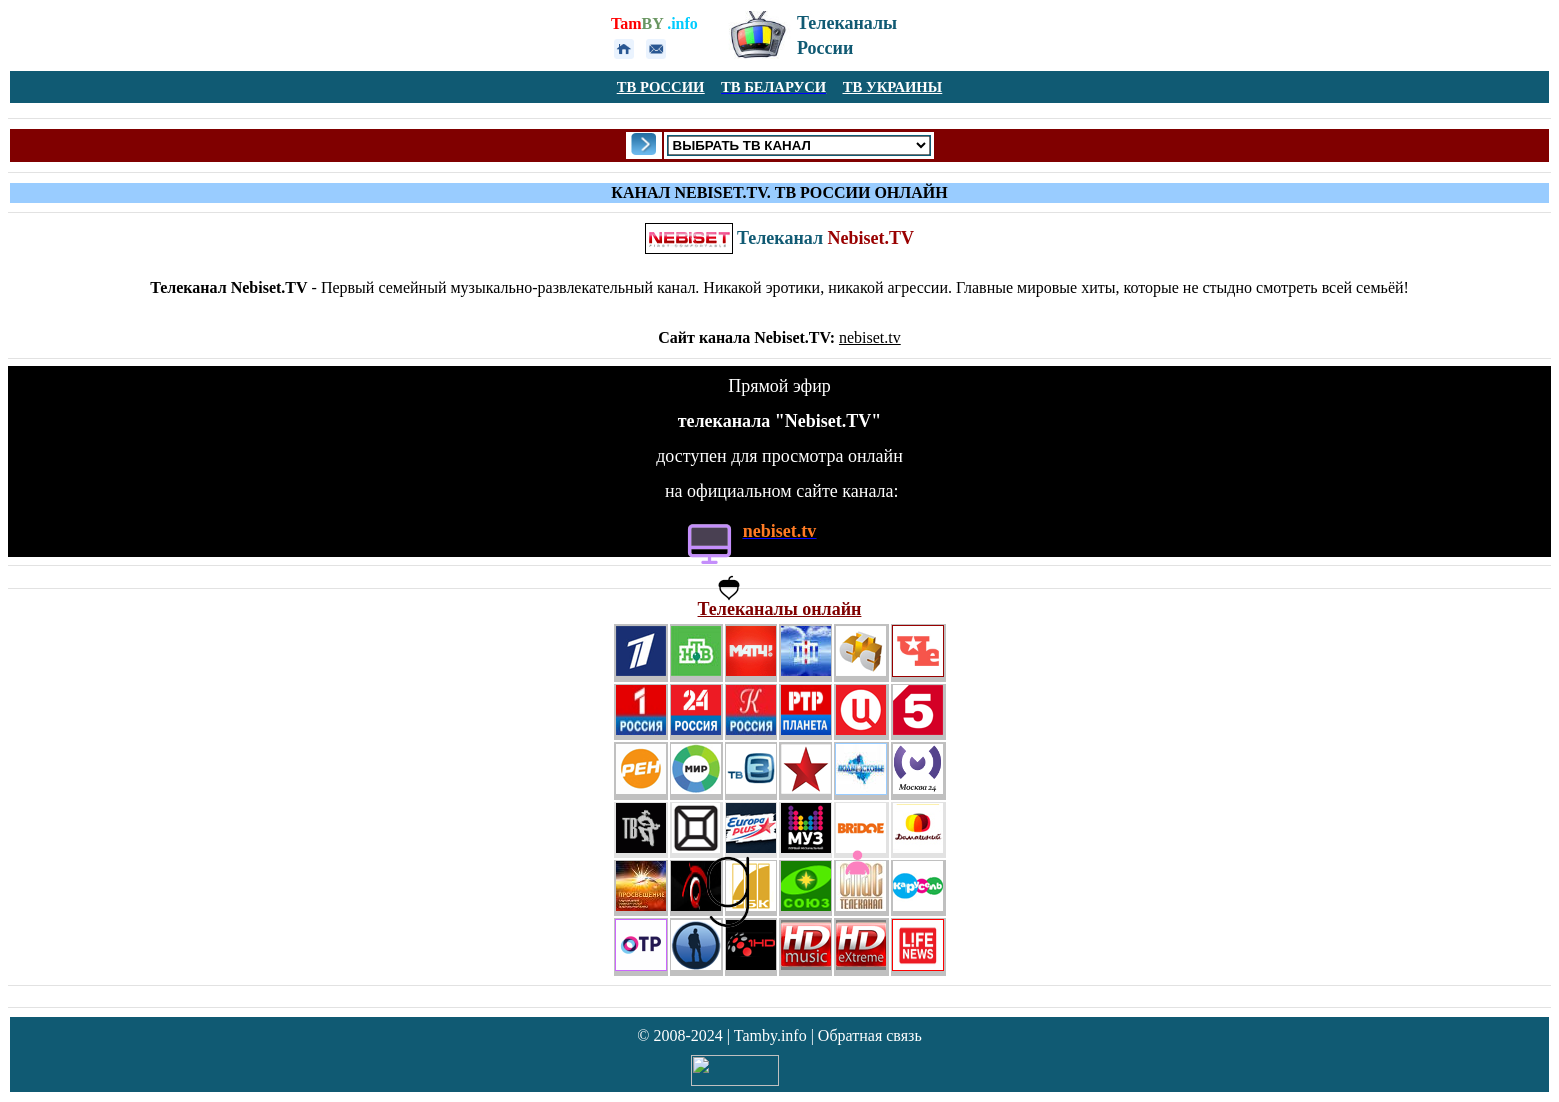 Image resolution: width=1559 pixels, height=1102 pixels. Describe the element at coordinates (709, 542) in the screenshot. I see `switch to desktop view` at that location.